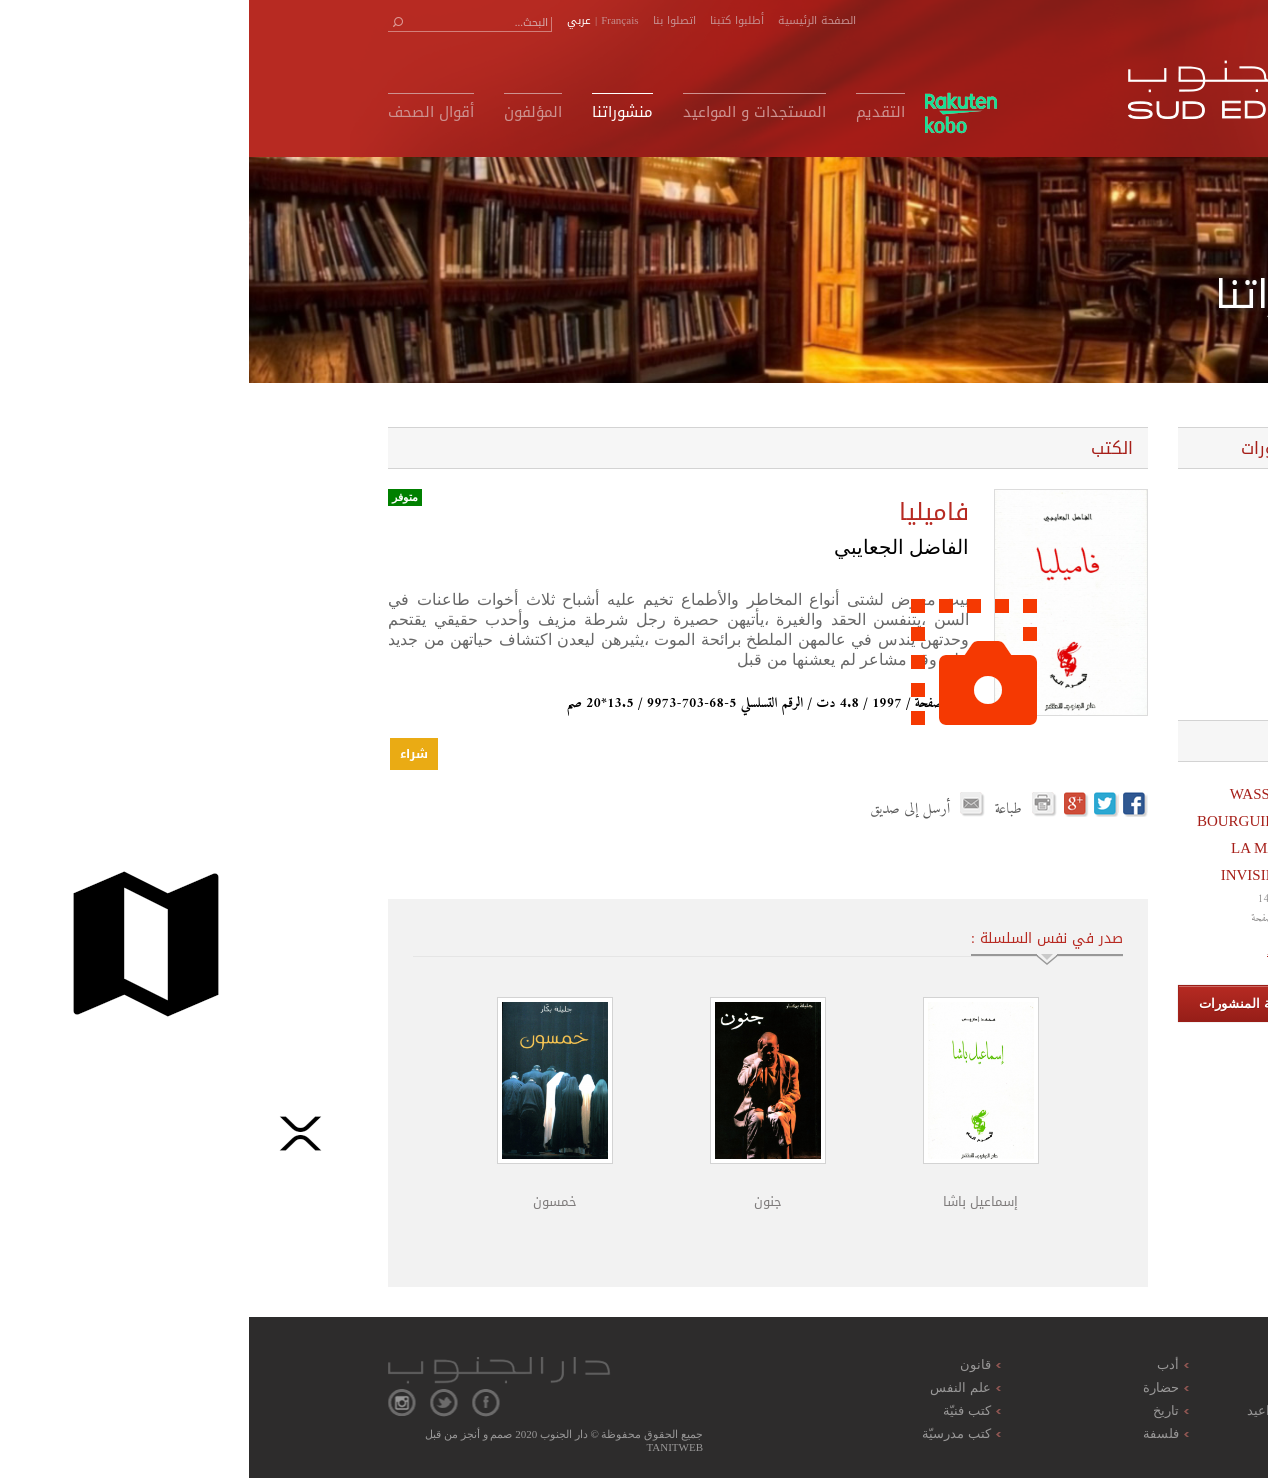  Describe the element at coordinates (961, 113) in the screenshot. I see `open the Rakuten Kobo e-reader app` at that location.